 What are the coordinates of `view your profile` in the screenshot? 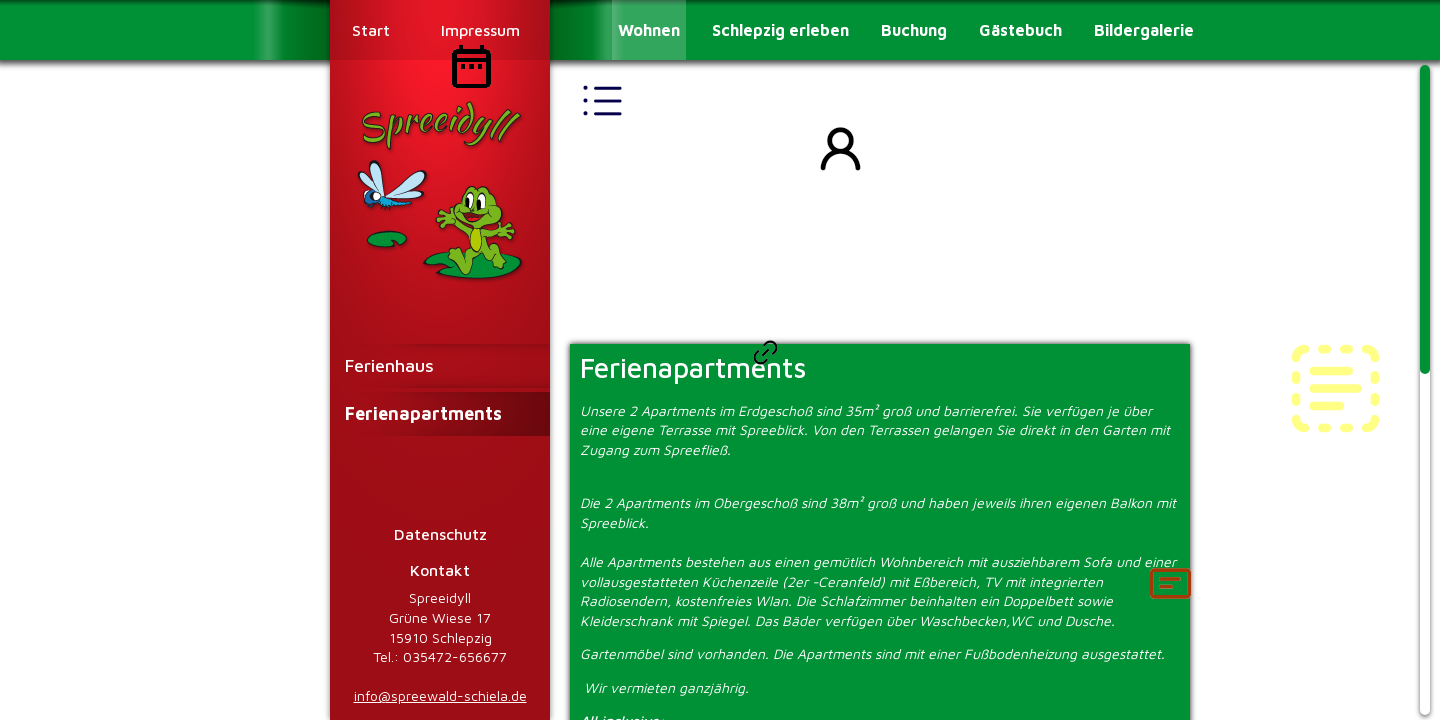 It's located at (840, 150).